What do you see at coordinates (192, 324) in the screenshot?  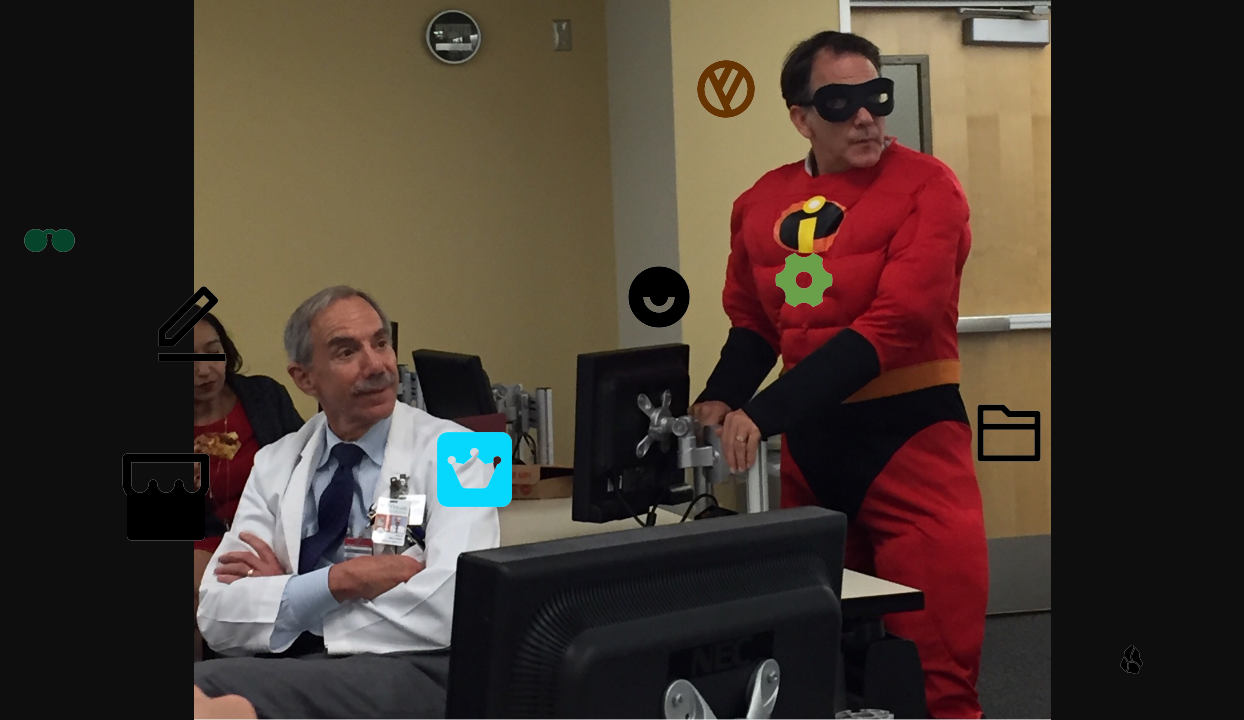 I see `edit content or text` at bounding box center [192, 324].